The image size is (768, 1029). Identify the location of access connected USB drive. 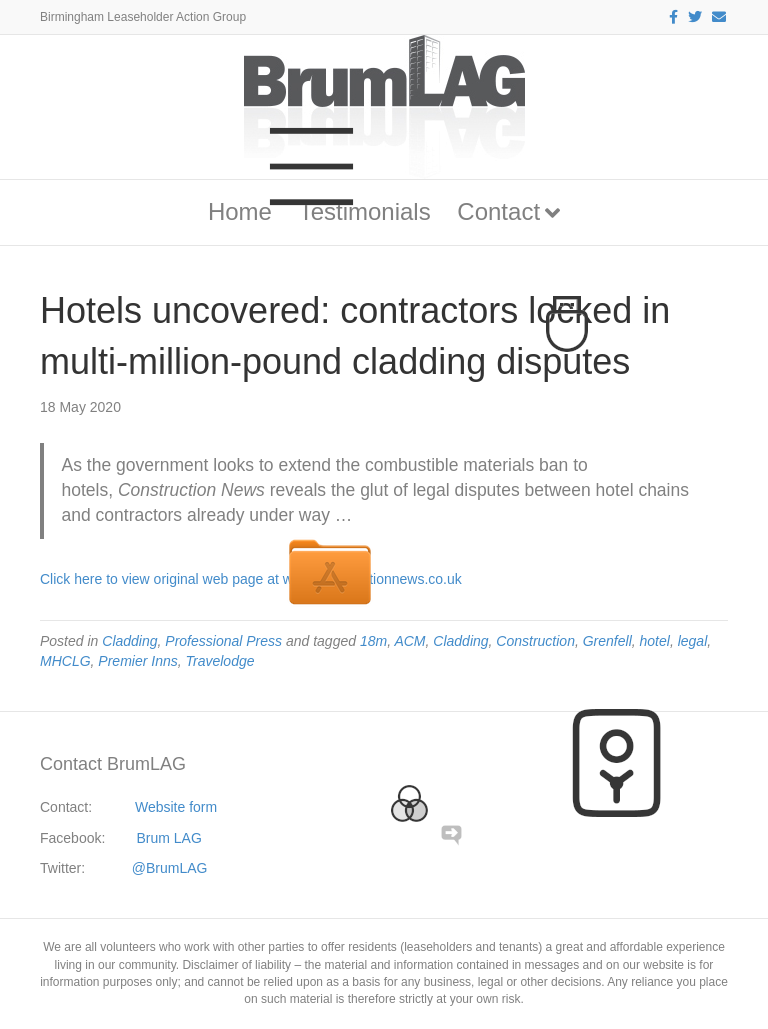
(567, 324).